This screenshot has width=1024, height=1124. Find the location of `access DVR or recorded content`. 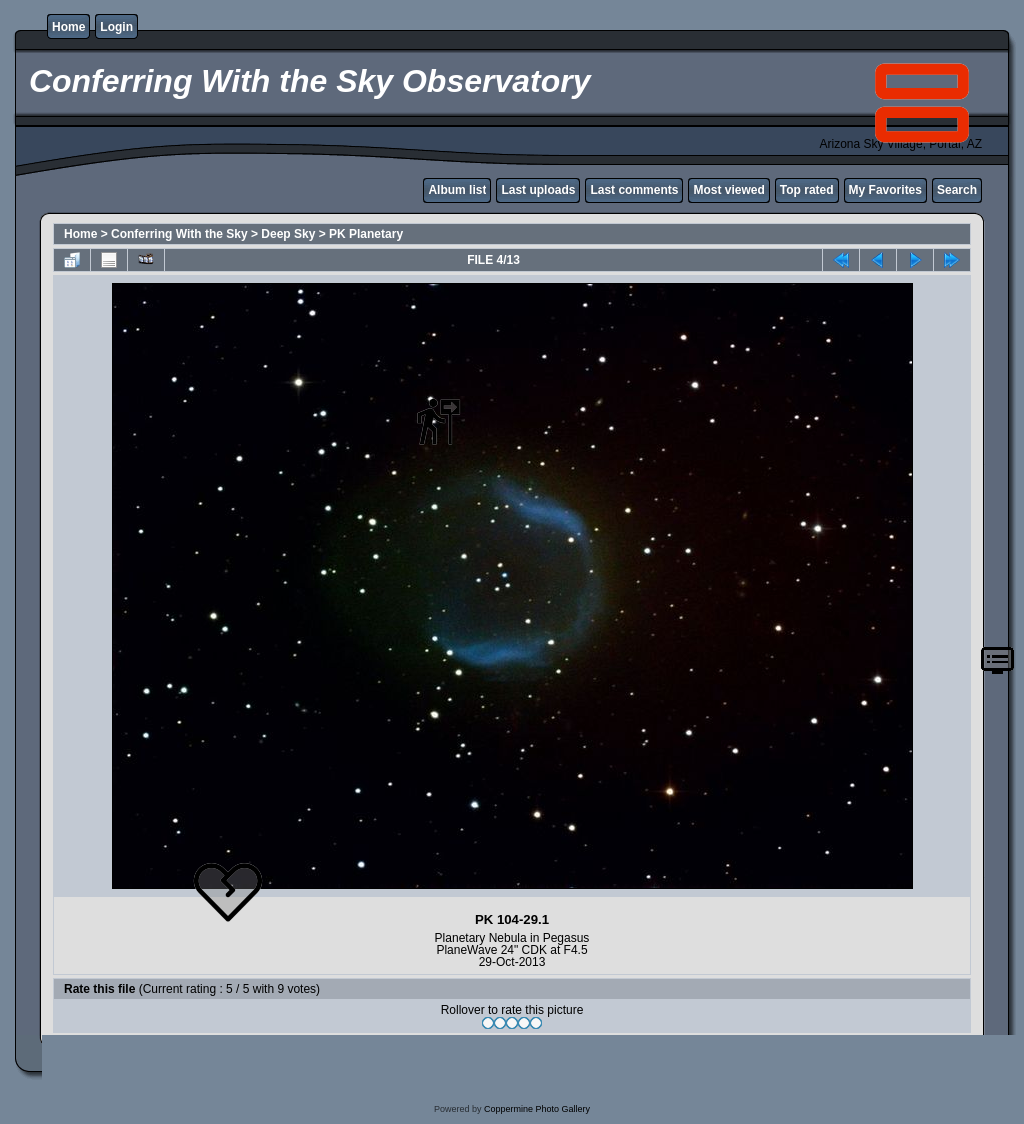

access DVR or recorded content is located at coordinates (997, 660).